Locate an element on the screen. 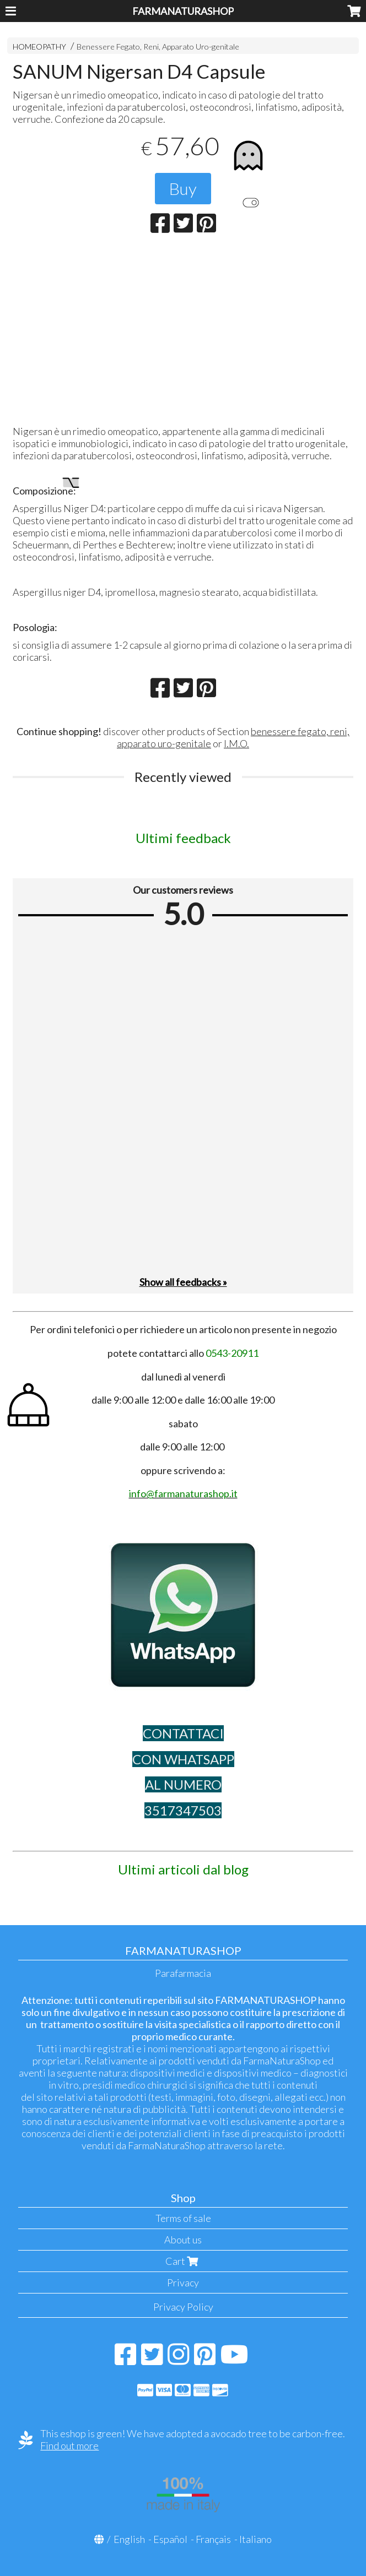 The width and height of the screenshot is (366, 2576). toggle switch in the on position is located at coordinates (251, 203).